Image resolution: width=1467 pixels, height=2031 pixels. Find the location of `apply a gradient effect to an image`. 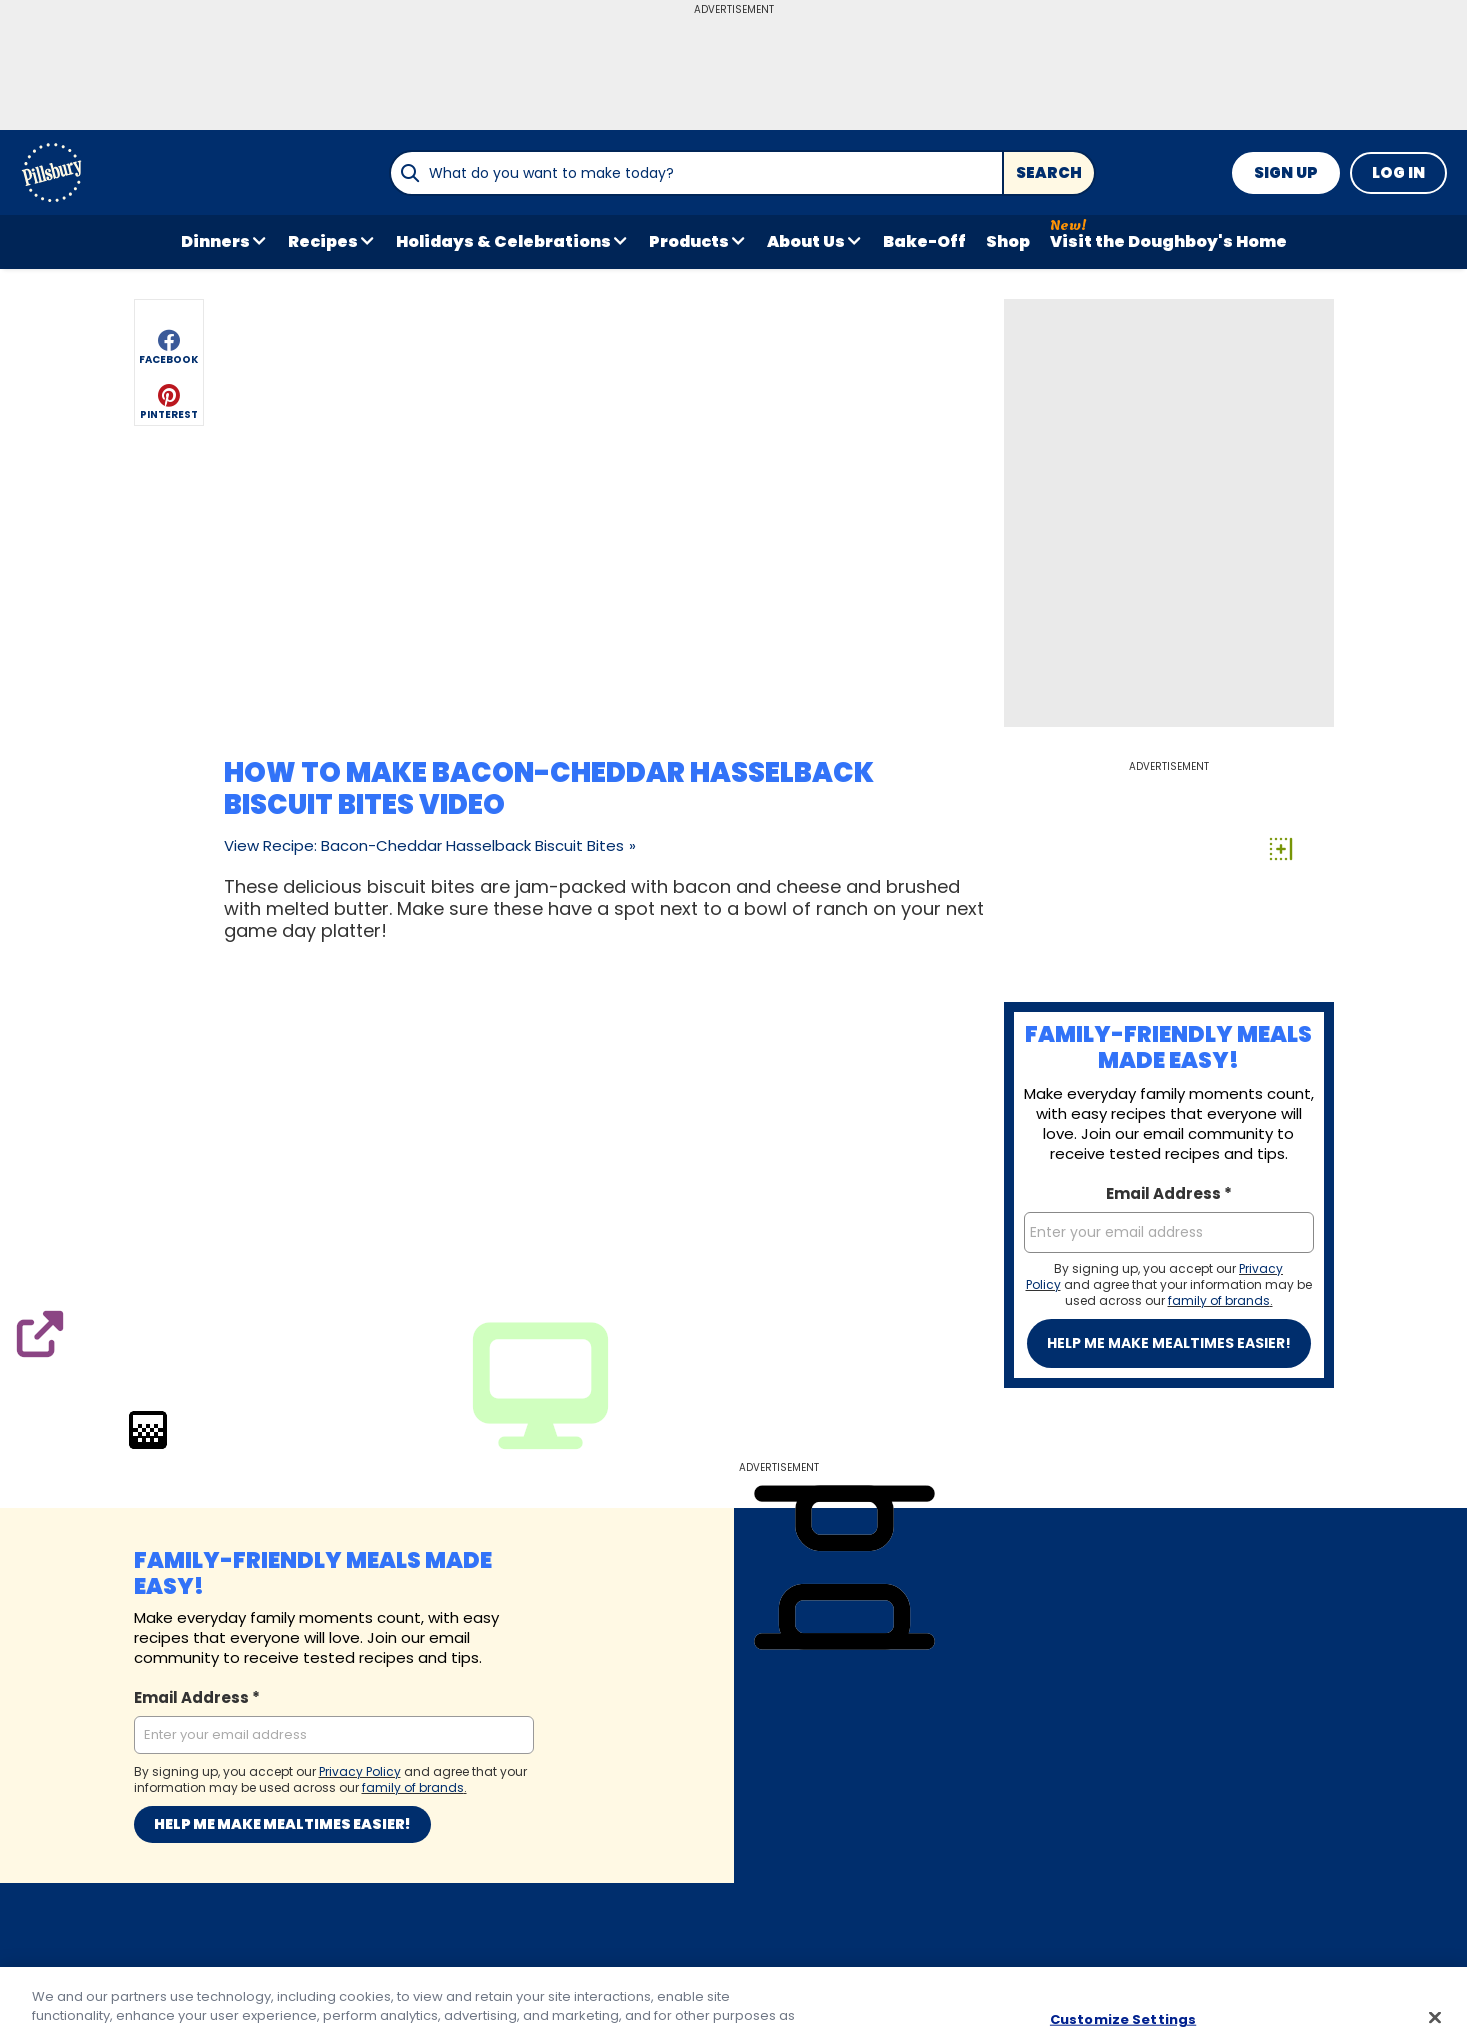

apply a gradient effect to an image is located at coordinates (148, 1430).